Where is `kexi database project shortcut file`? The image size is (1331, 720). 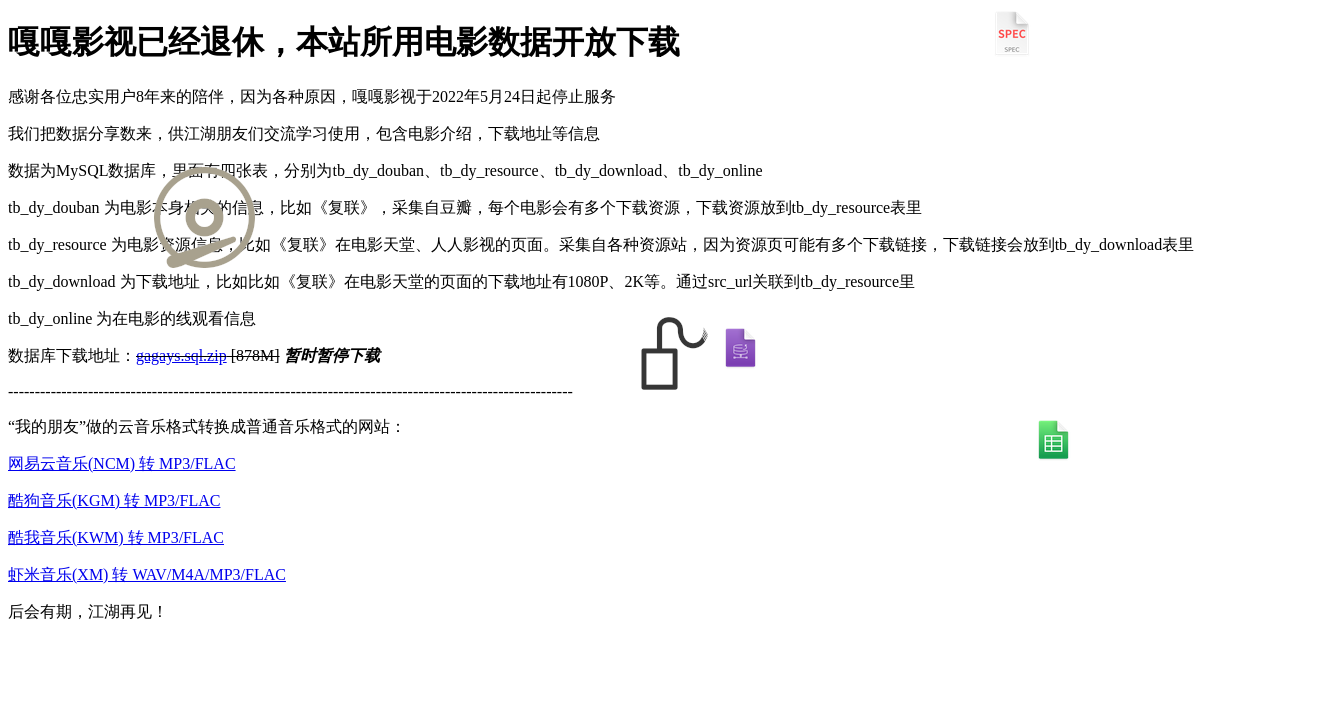
kexi database project shortcut file is located at coordinates (740, 348).